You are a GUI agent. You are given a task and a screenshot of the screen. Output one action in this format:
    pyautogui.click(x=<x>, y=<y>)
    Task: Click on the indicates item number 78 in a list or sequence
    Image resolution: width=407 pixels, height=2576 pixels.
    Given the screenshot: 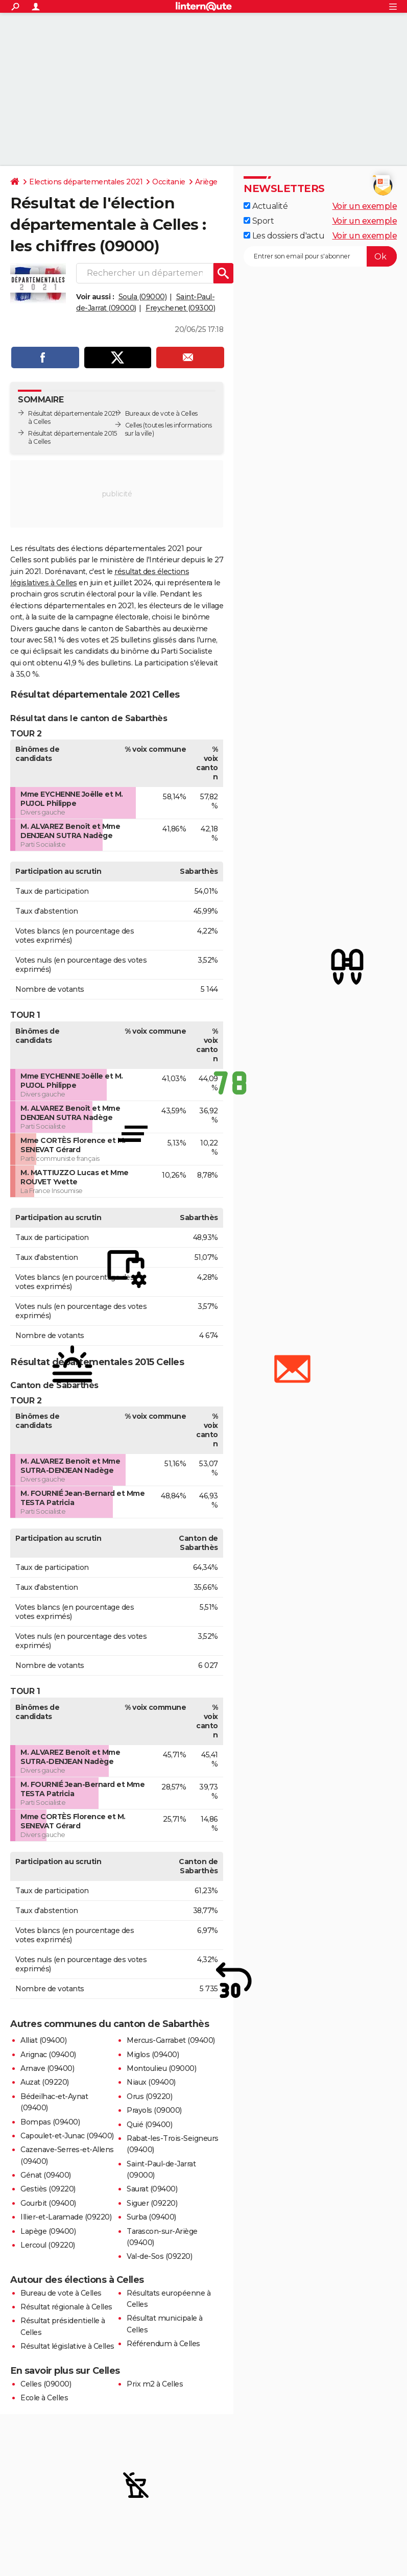 What is the action you would take?
    pyautogui.click(x=230, y=1083)
    